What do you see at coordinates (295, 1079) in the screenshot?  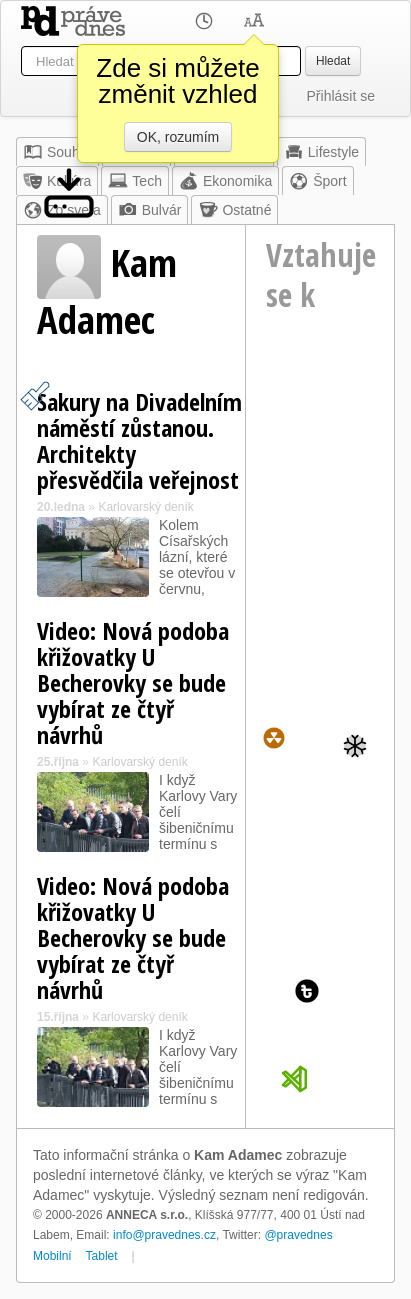 I see `open visual studio code` at bounding box center [295, 1079].